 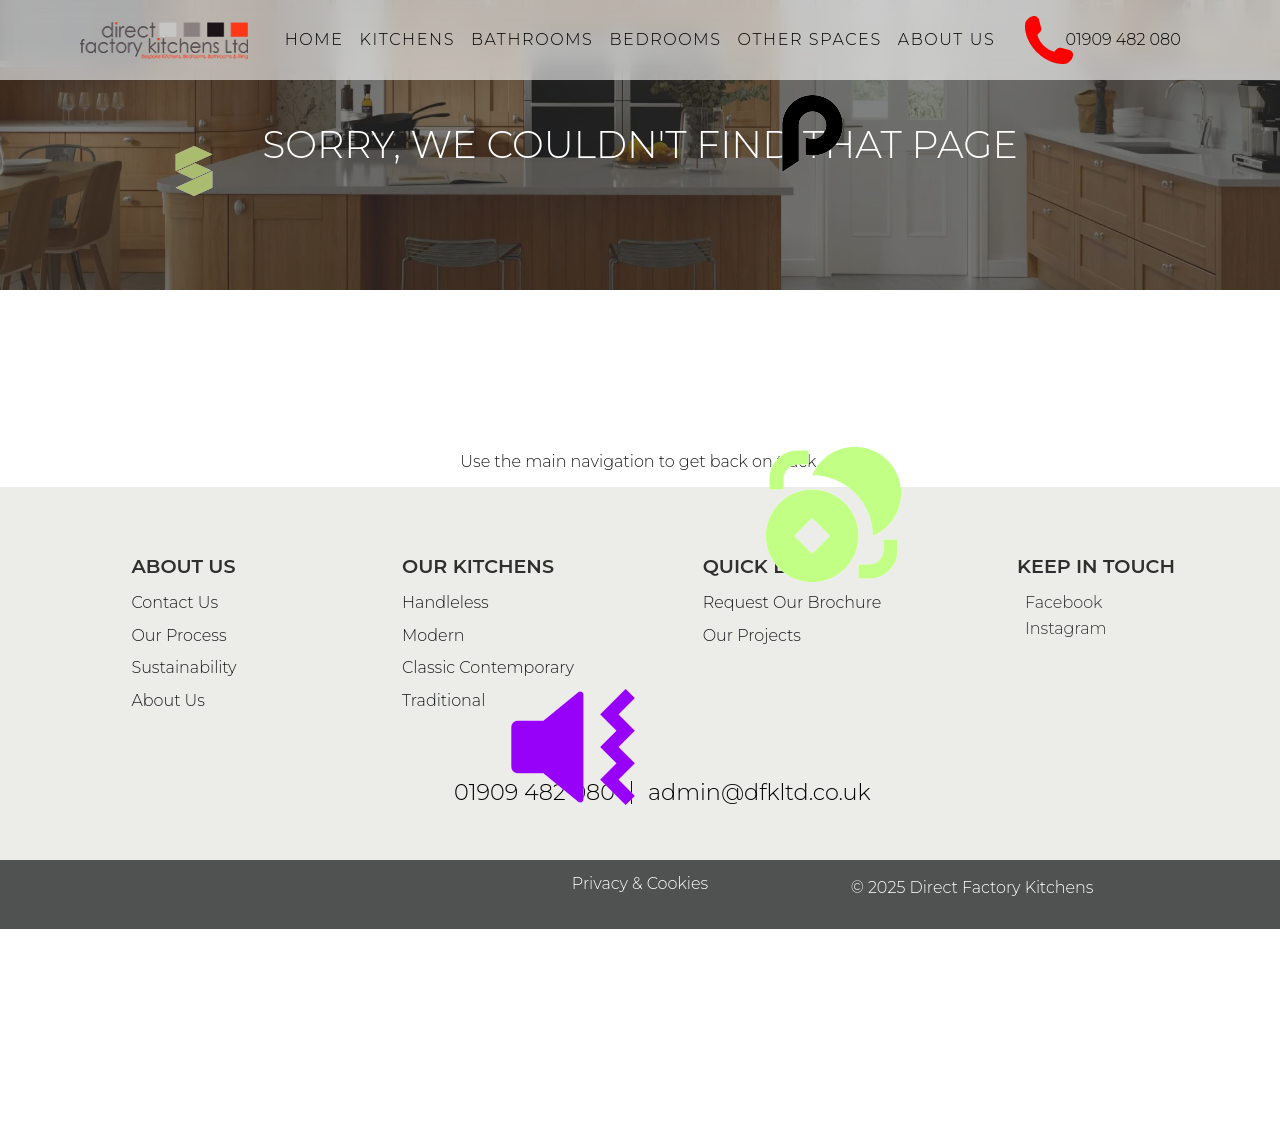 I want to click on open piapro website or app, so click(x=812, y=133).